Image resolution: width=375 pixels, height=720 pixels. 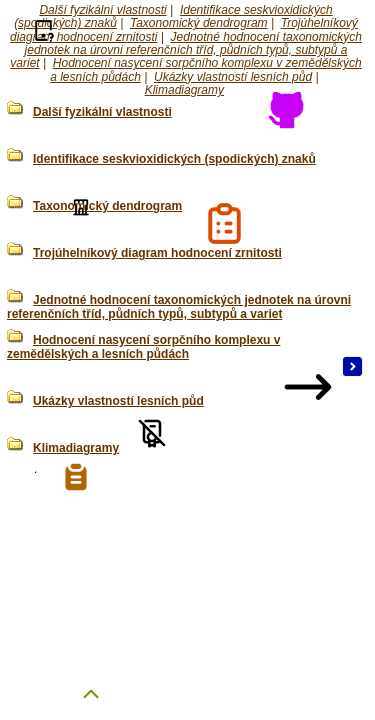 What do you see at coordinates (91, 694) in the screenshot?
I see `collapse an expanded section` at bounding box center [91, 694].